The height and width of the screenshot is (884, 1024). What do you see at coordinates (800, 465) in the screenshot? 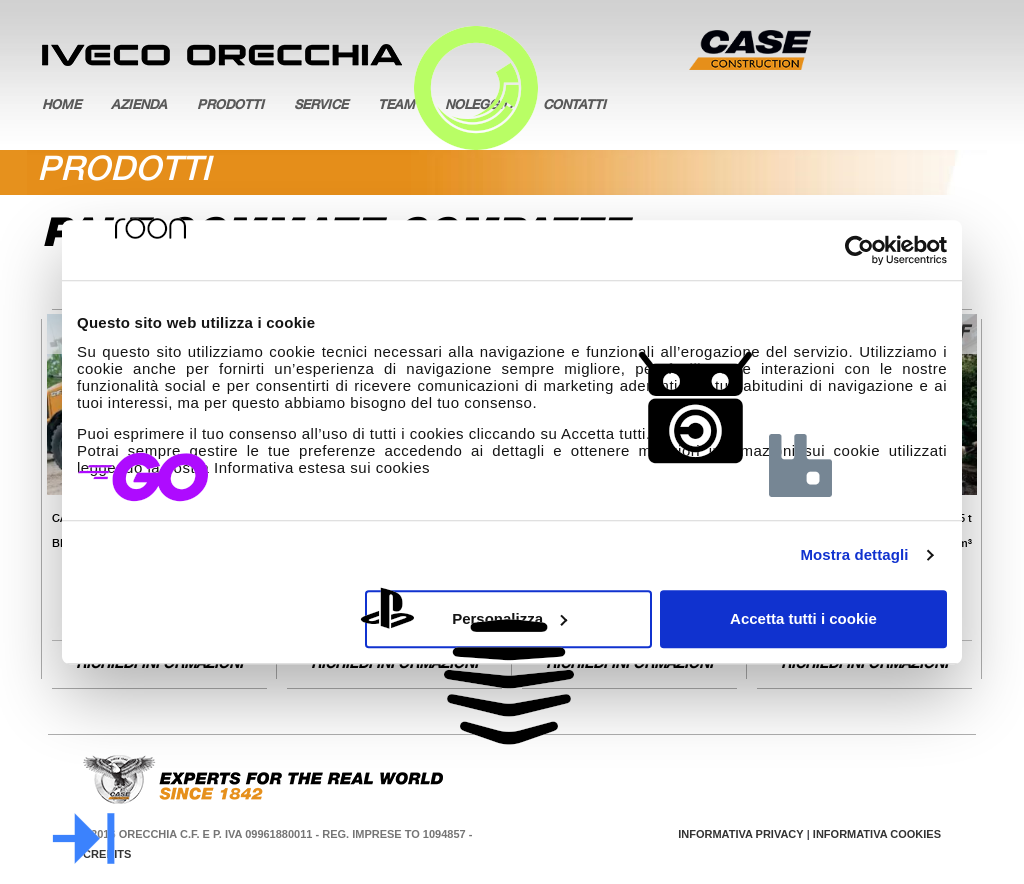
I see `rabbitmq messaging service logo` at bounding box center [800, 465].